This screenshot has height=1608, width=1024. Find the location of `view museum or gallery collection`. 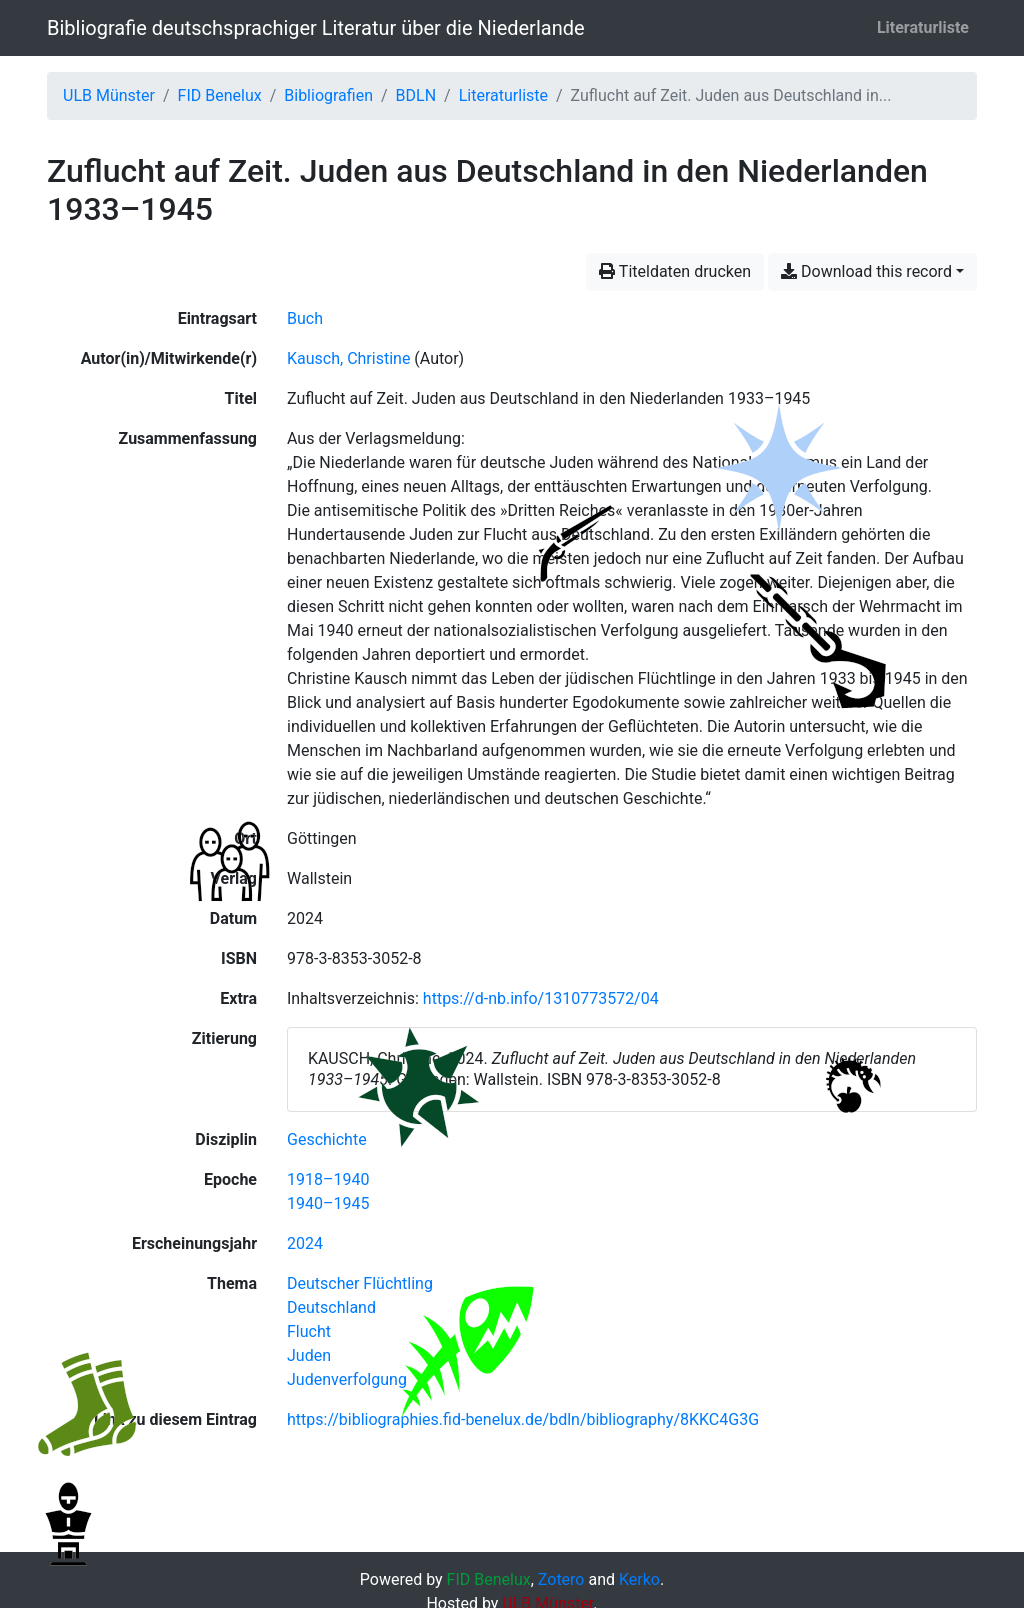

view museum or gallery collection is located at coordinates (68, 1523).